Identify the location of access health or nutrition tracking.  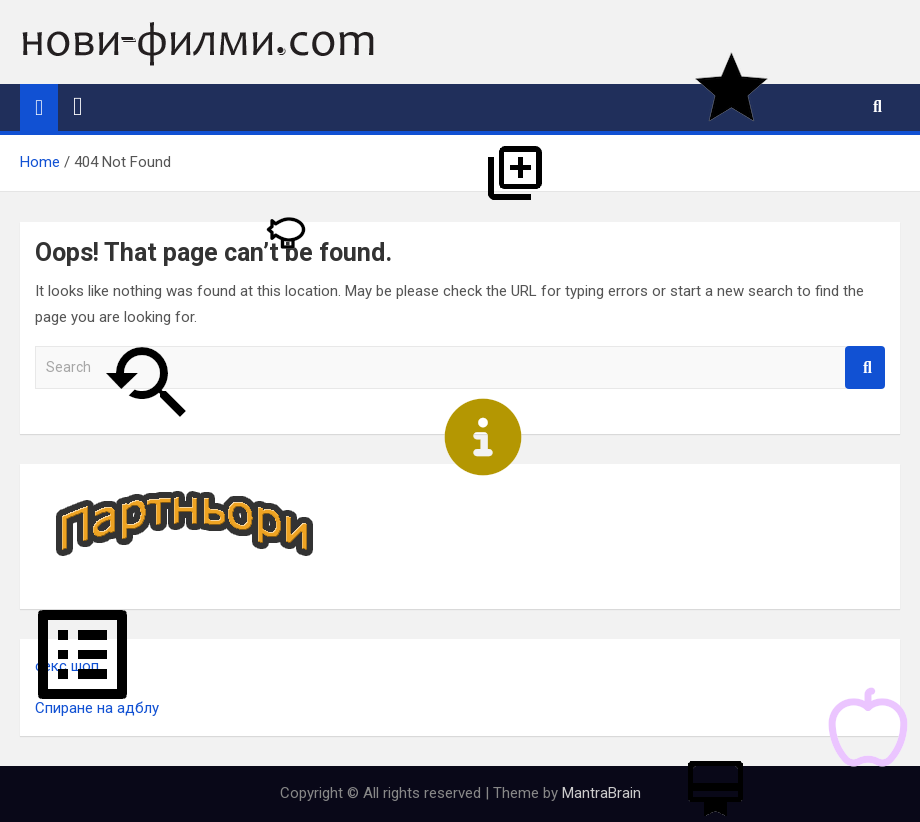
(868, 727).